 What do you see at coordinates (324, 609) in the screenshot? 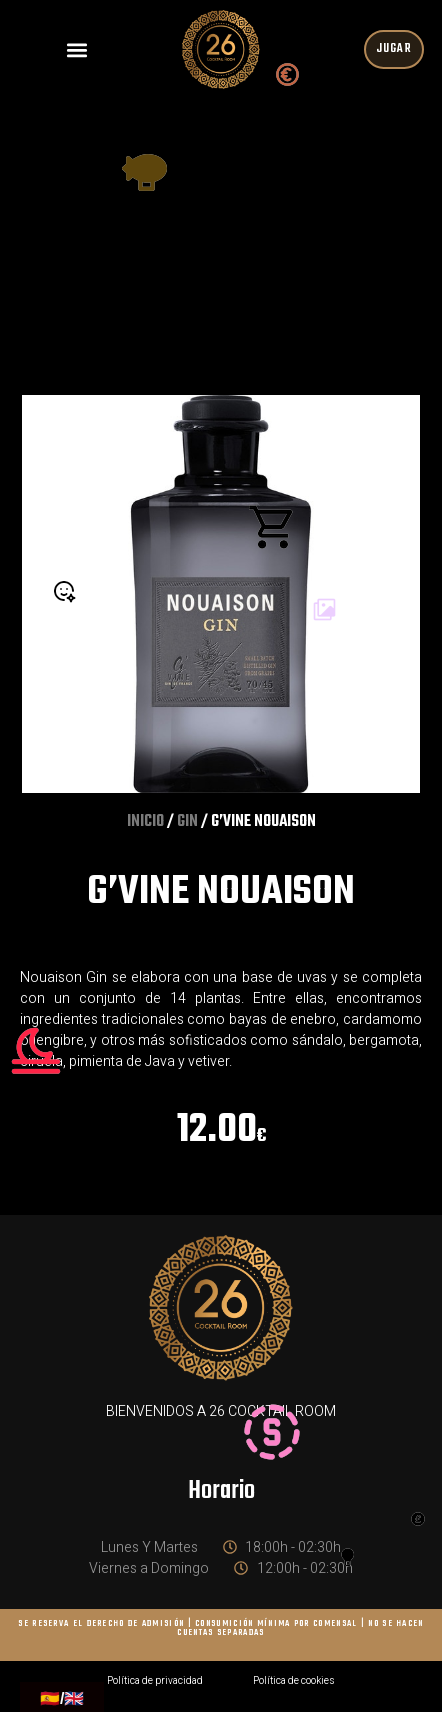
I see `view photo gallery or image library` at bounding box center [324, 609].